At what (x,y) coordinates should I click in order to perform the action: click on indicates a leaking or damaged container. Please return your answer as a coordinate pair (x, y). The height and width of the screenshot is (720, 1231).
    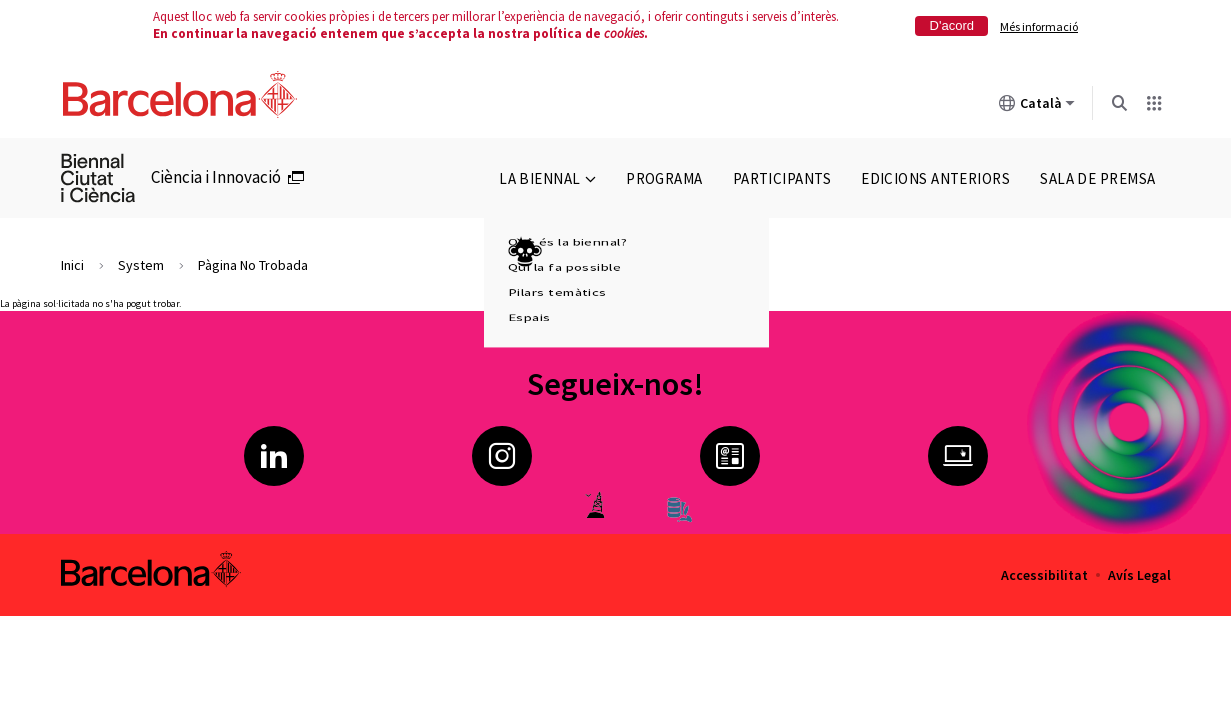
    Looking at the image, I should click on (679, 509).